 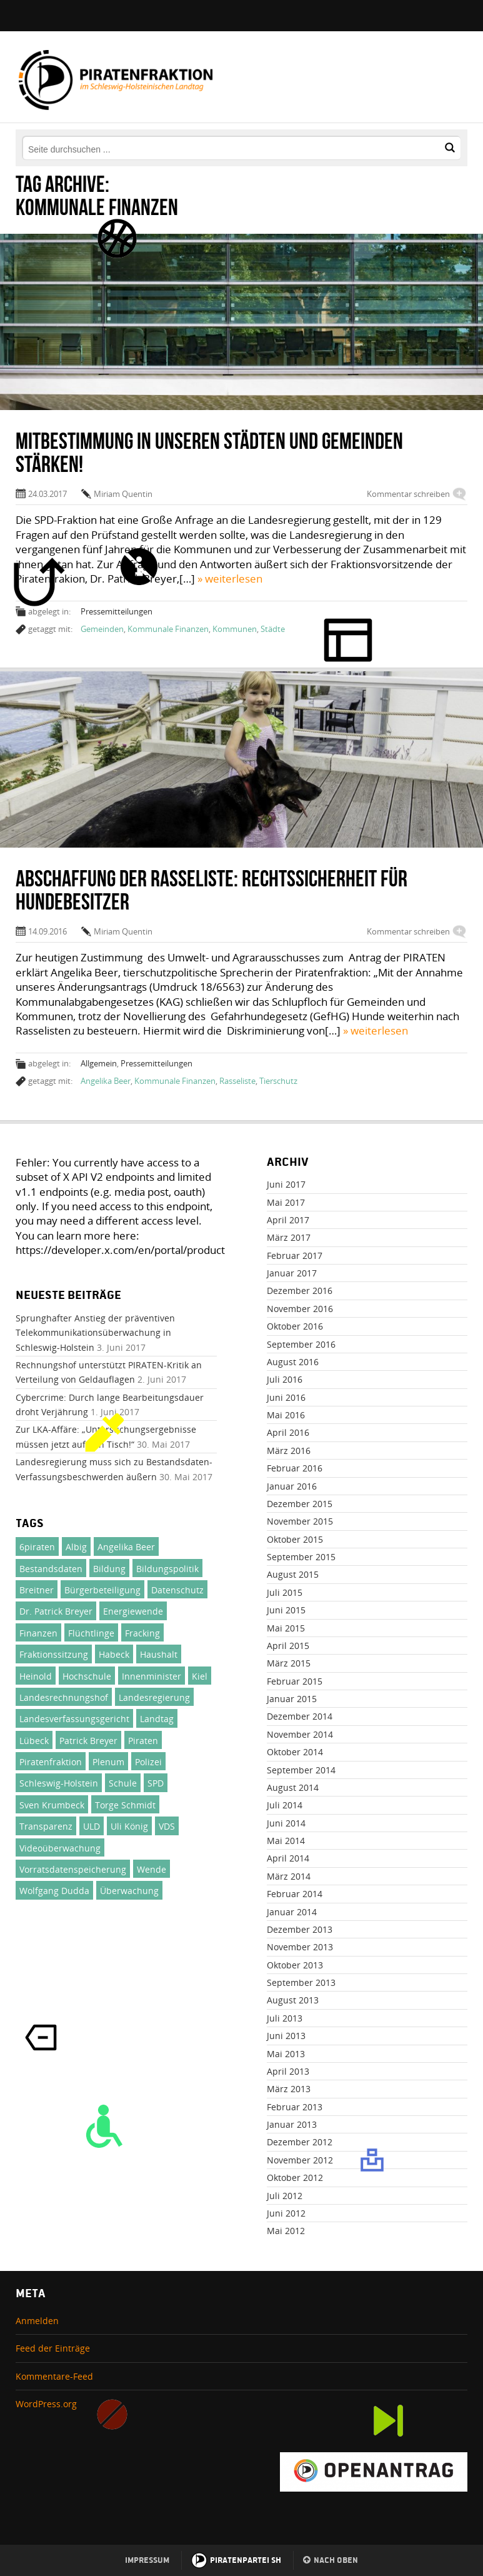 I want to click on access sports scores and updates, so click(x=117, y=238).